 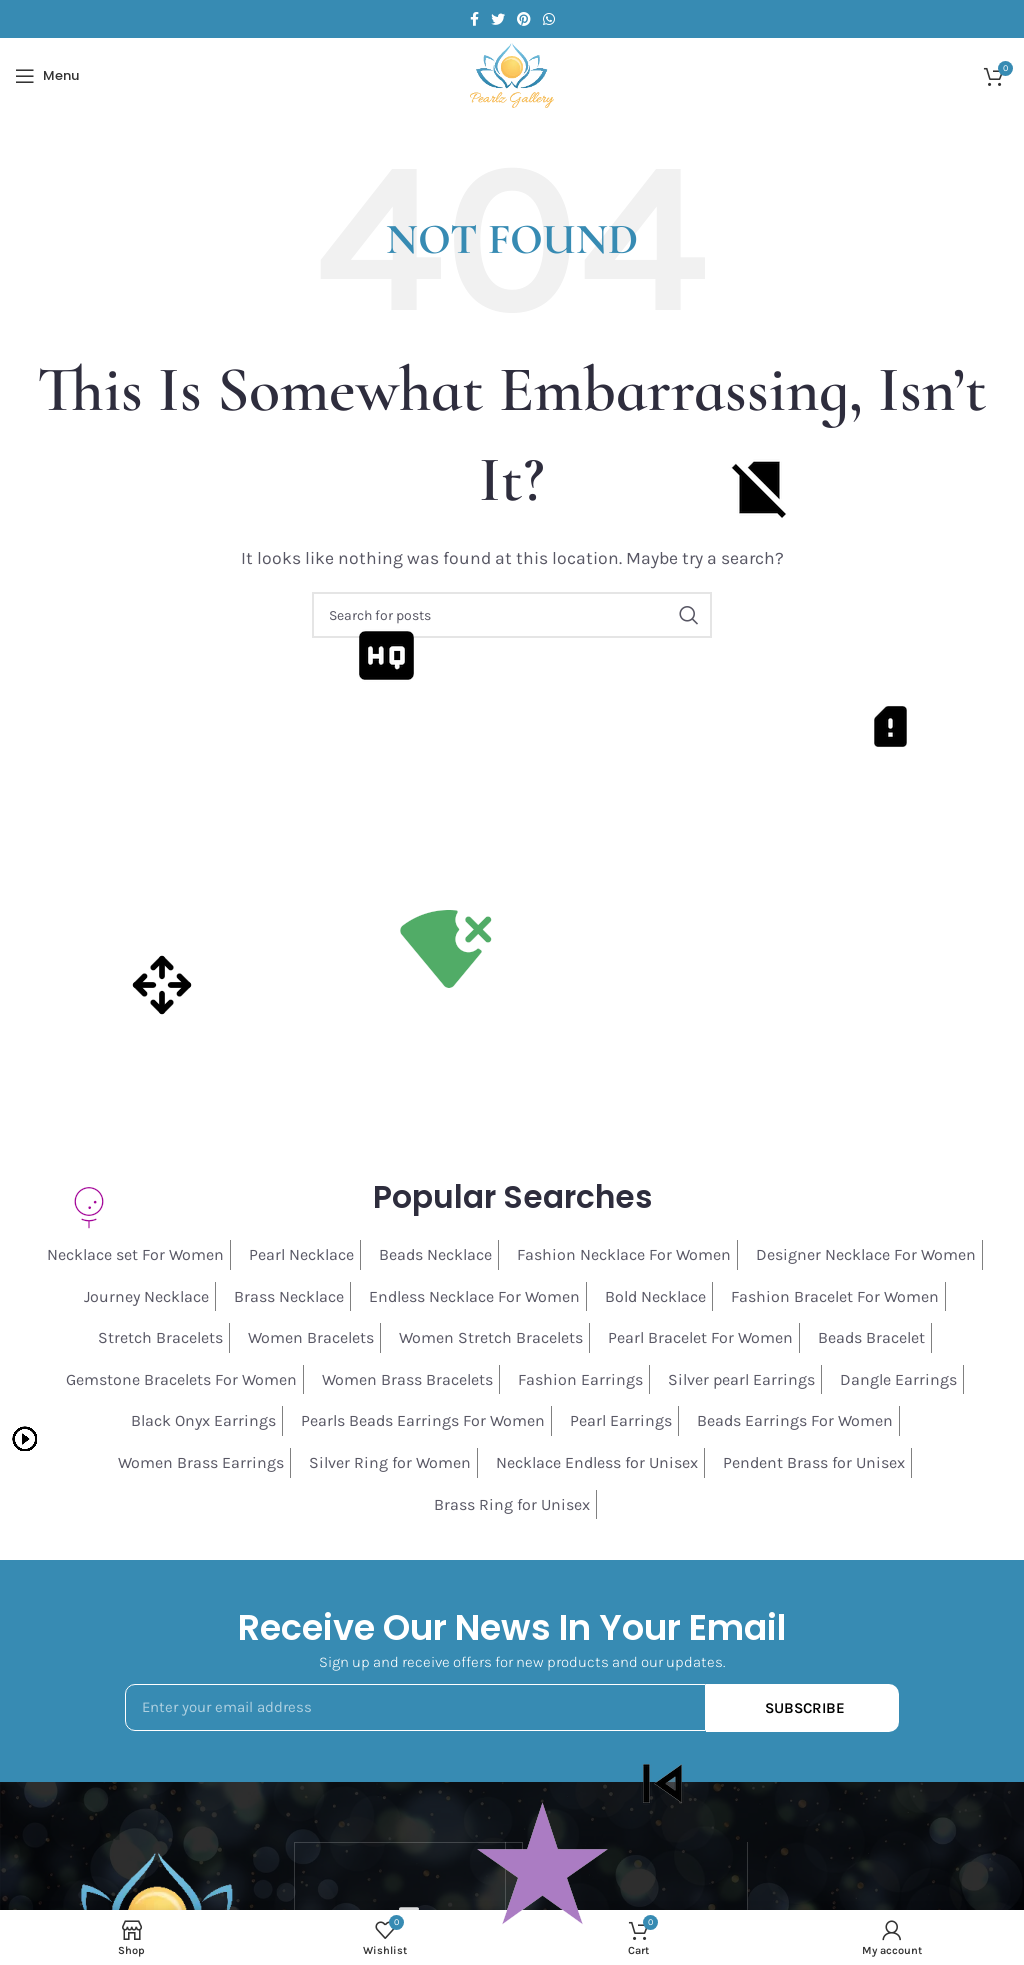 I want to click on skip to the previous track, so click(x=662, y=1783).